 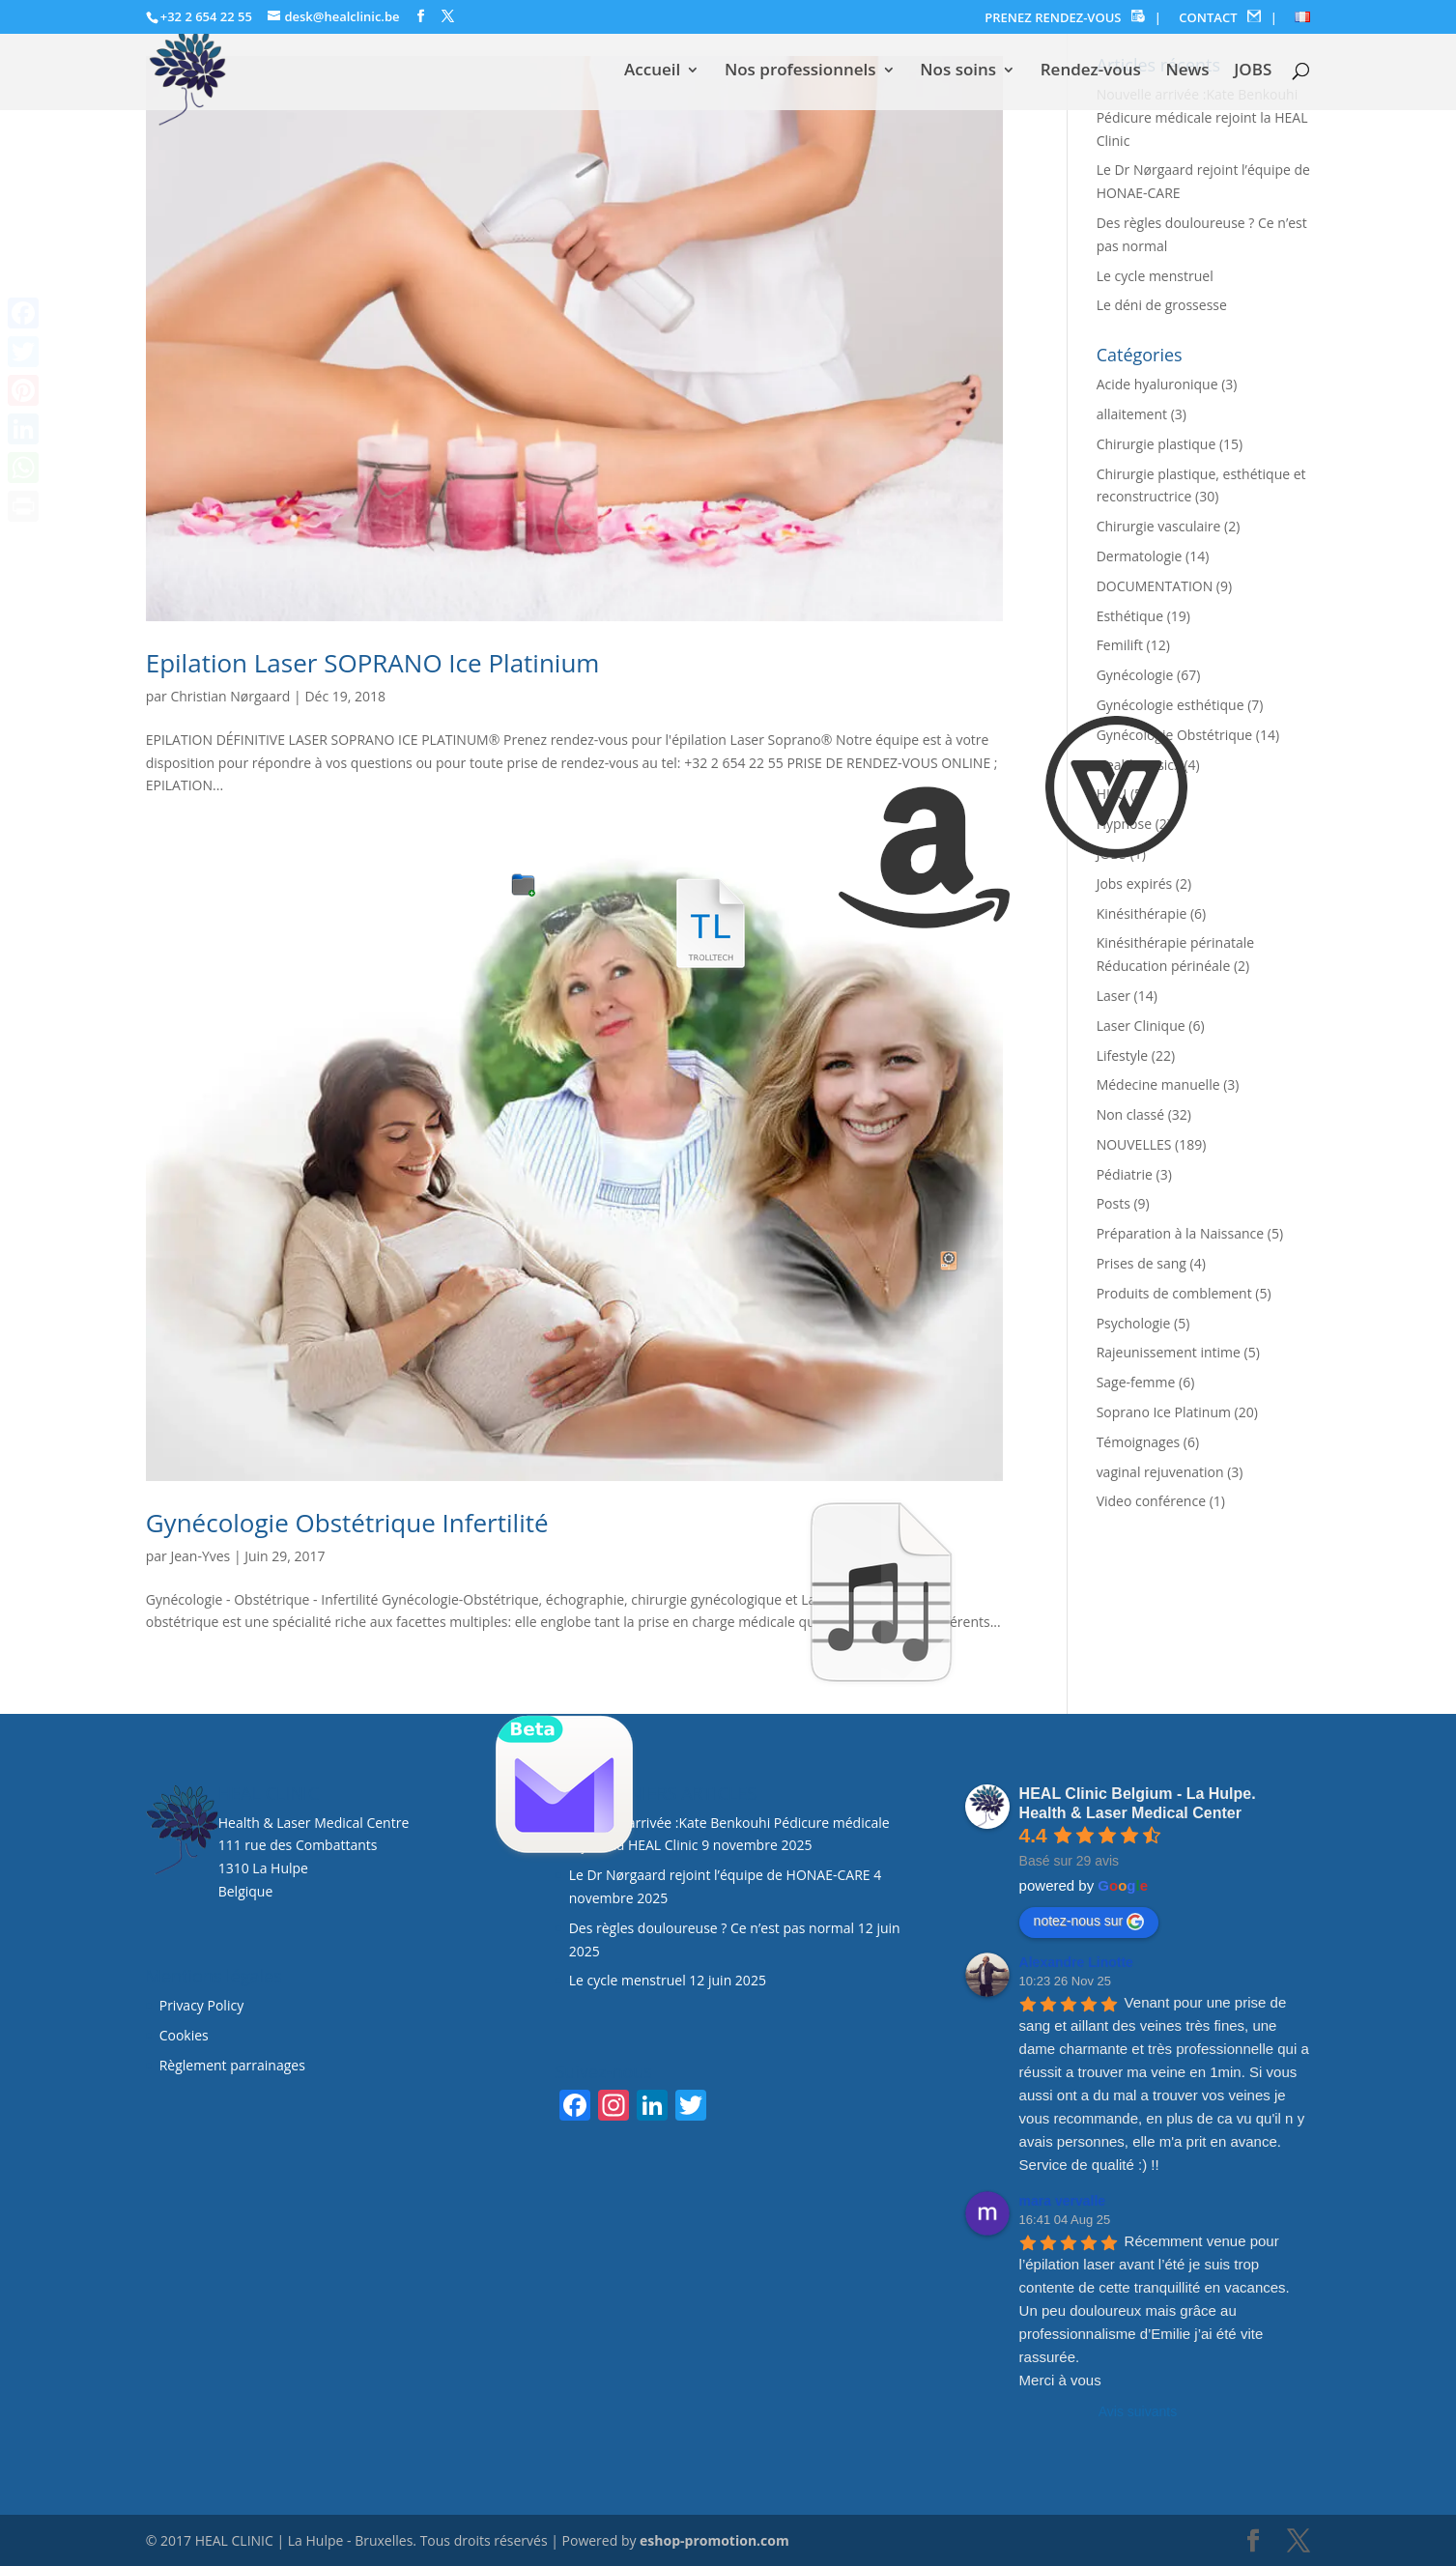 What do you see at coordinates (523, 884) in the screenshot?
I see `create a new folder` at bounding box center [523, 884].